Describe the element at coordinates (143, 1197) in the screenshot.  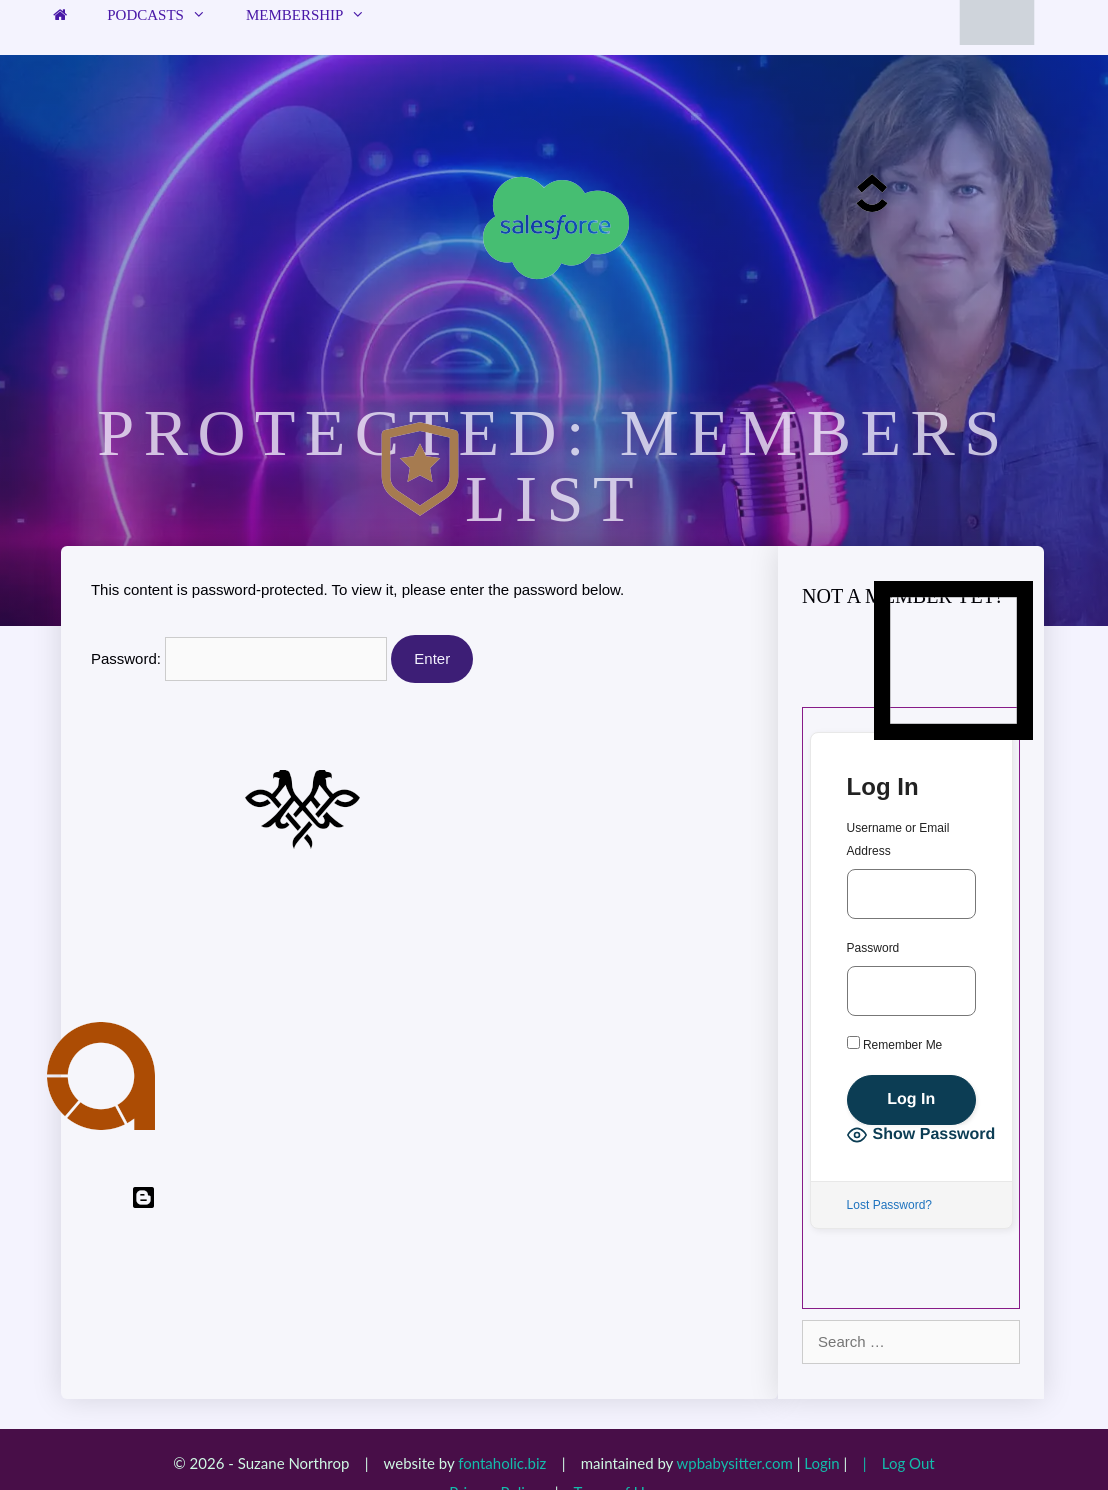
I see `open Blogger app` at that location.